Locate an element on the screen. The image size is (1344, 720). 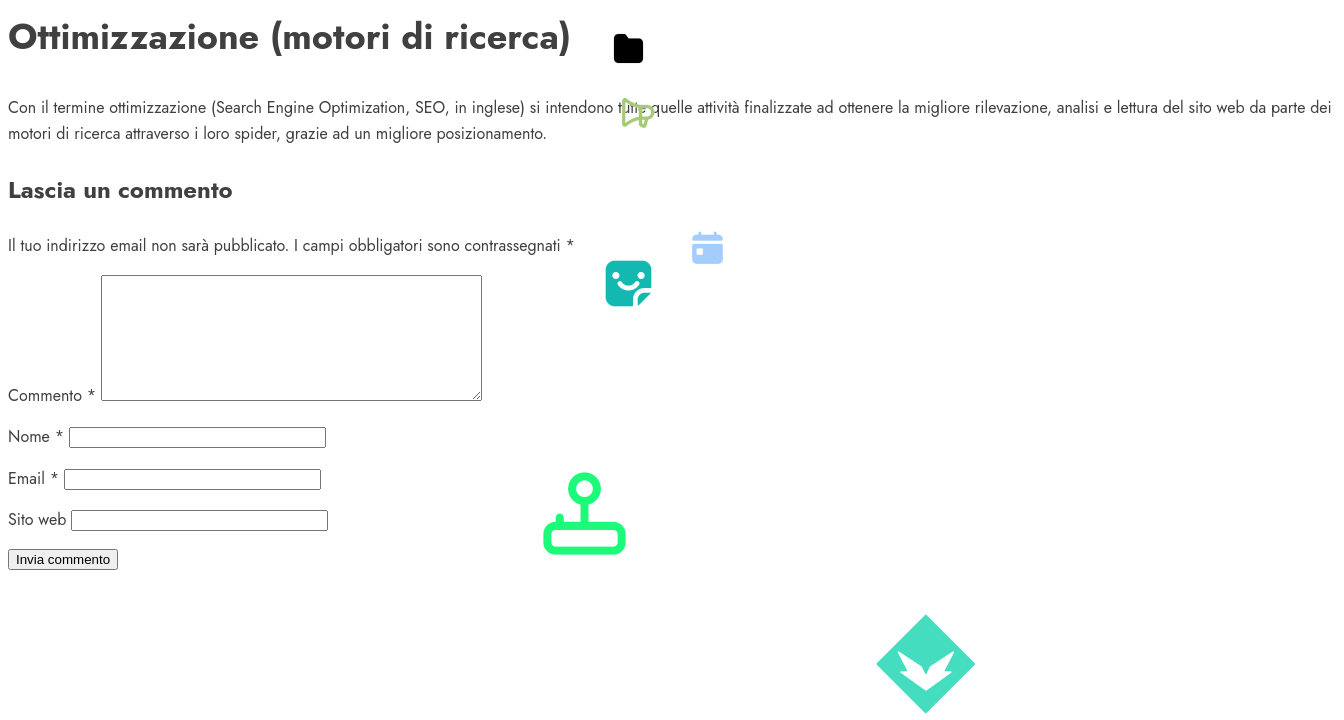
open sticker picker is located at coordinates (628, 283).